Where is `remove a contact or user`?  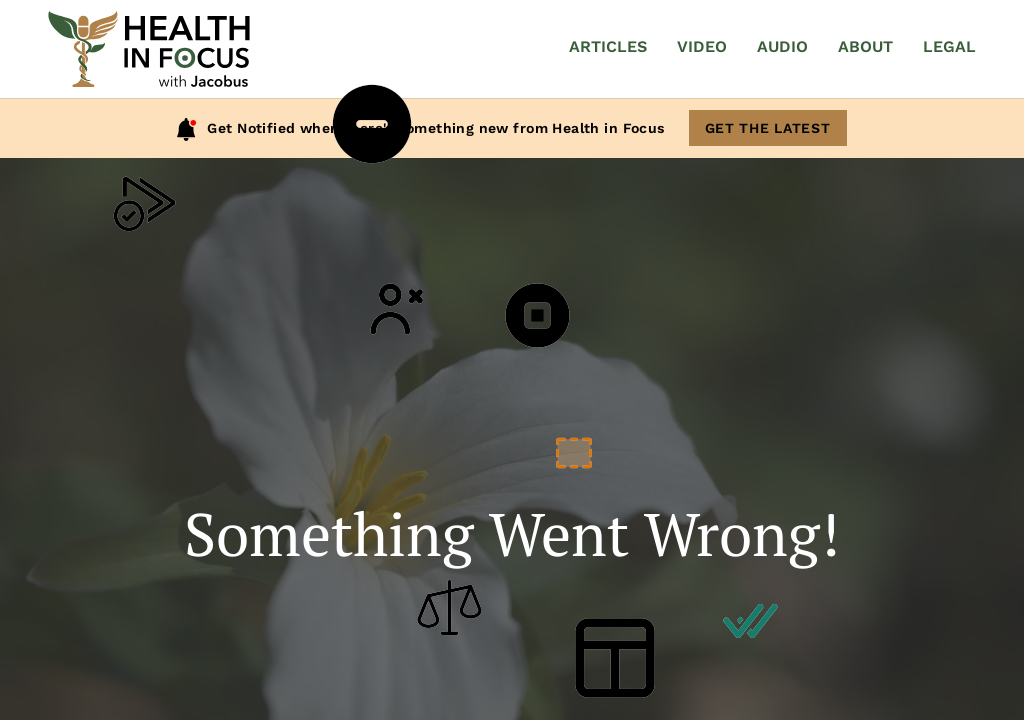
remove a contact or user is located at coordinates (396, 309).